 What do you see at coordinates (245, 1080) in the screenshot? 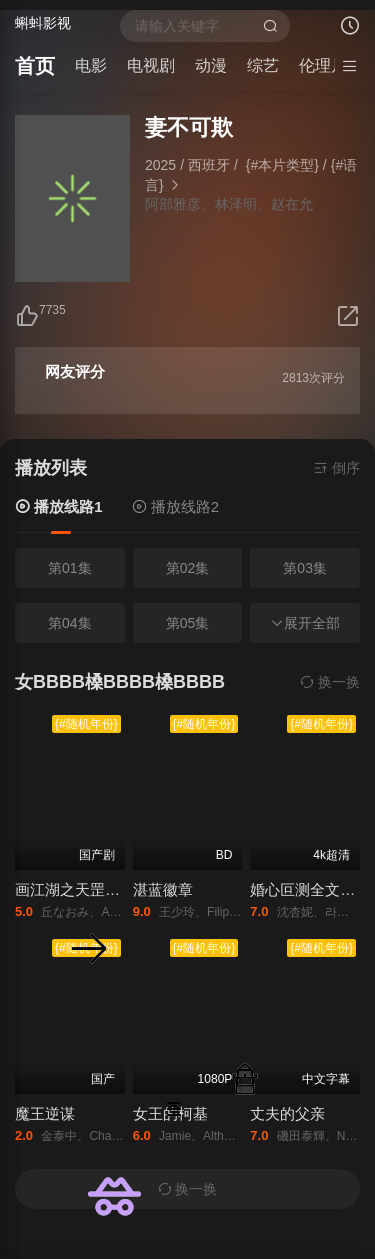
I see `access guidance or navigation features` at bounding box center [245, 1080].